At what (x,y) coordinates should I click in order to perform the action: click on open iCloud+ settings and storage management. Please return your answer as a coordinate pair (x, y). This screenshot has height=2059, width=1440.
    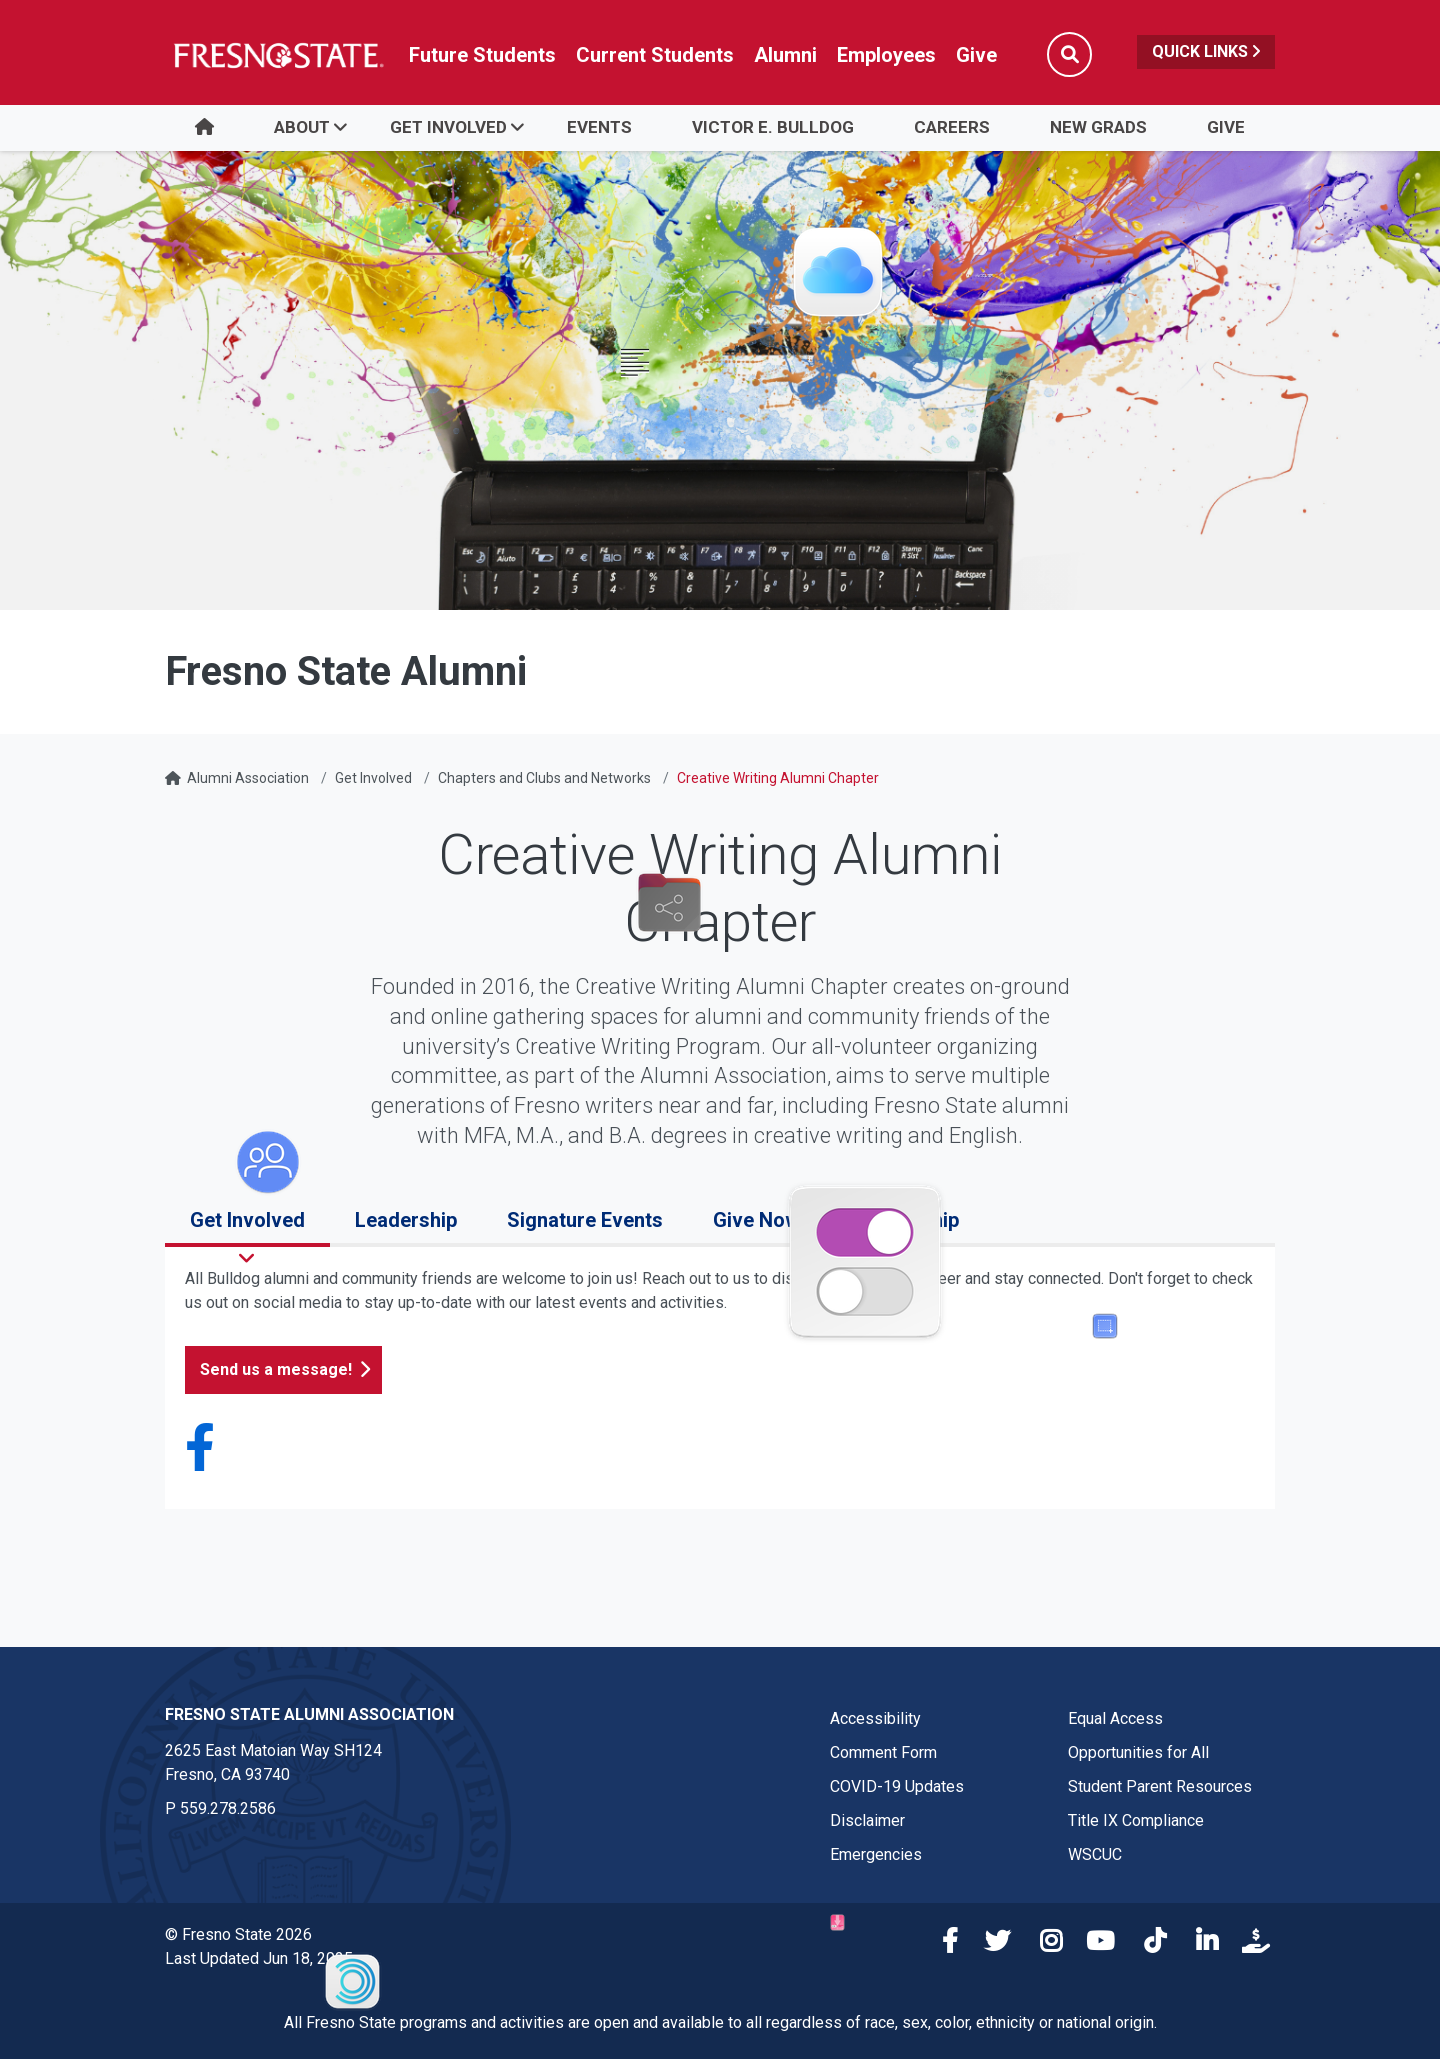
    Looking at the image, I should click on (838, 272).